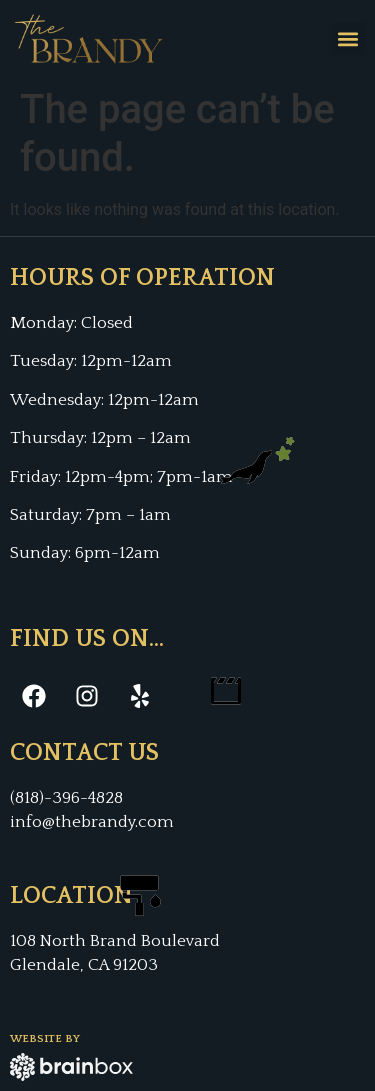 This screenshot has width=375, height=1091. I want to click on access video or film editing tools, so click(226, 691).